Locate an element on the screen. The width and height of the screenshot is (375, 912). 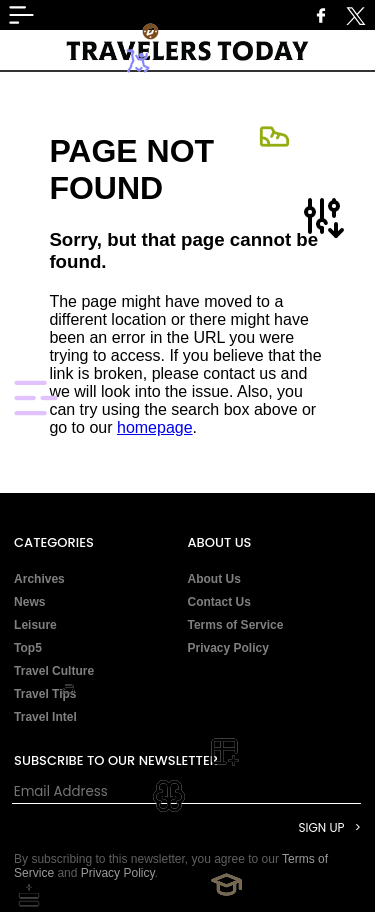
access navigation or directions is located at coordinates (150, 31).